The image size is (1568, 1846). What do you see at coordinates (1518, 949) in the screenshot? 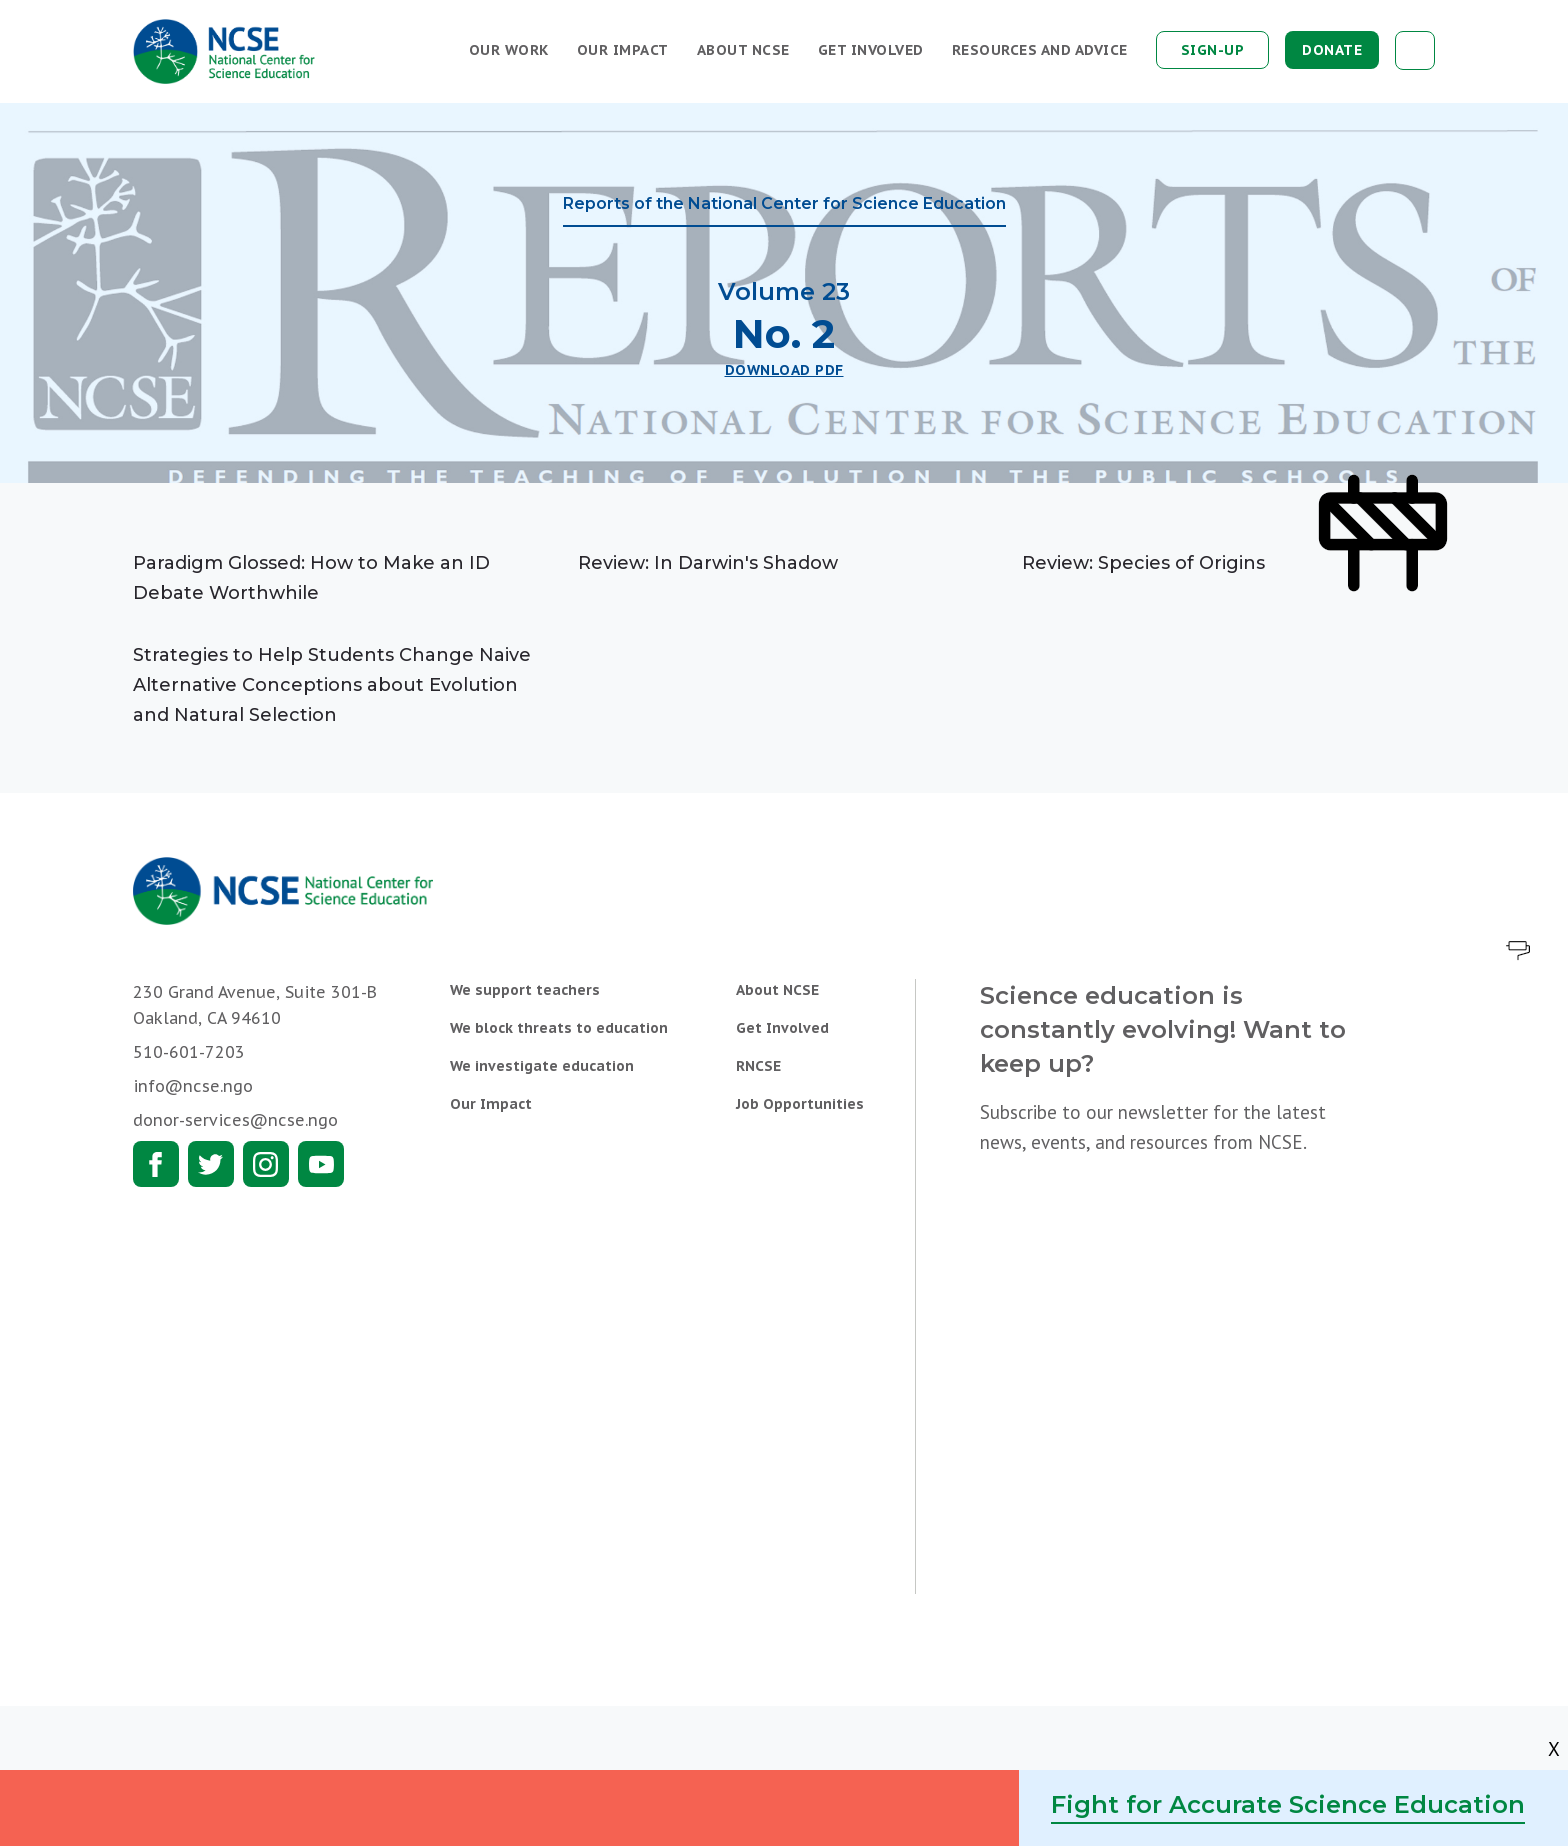
I see `access paint or formatting tools` at bounding box center [1518, 949].